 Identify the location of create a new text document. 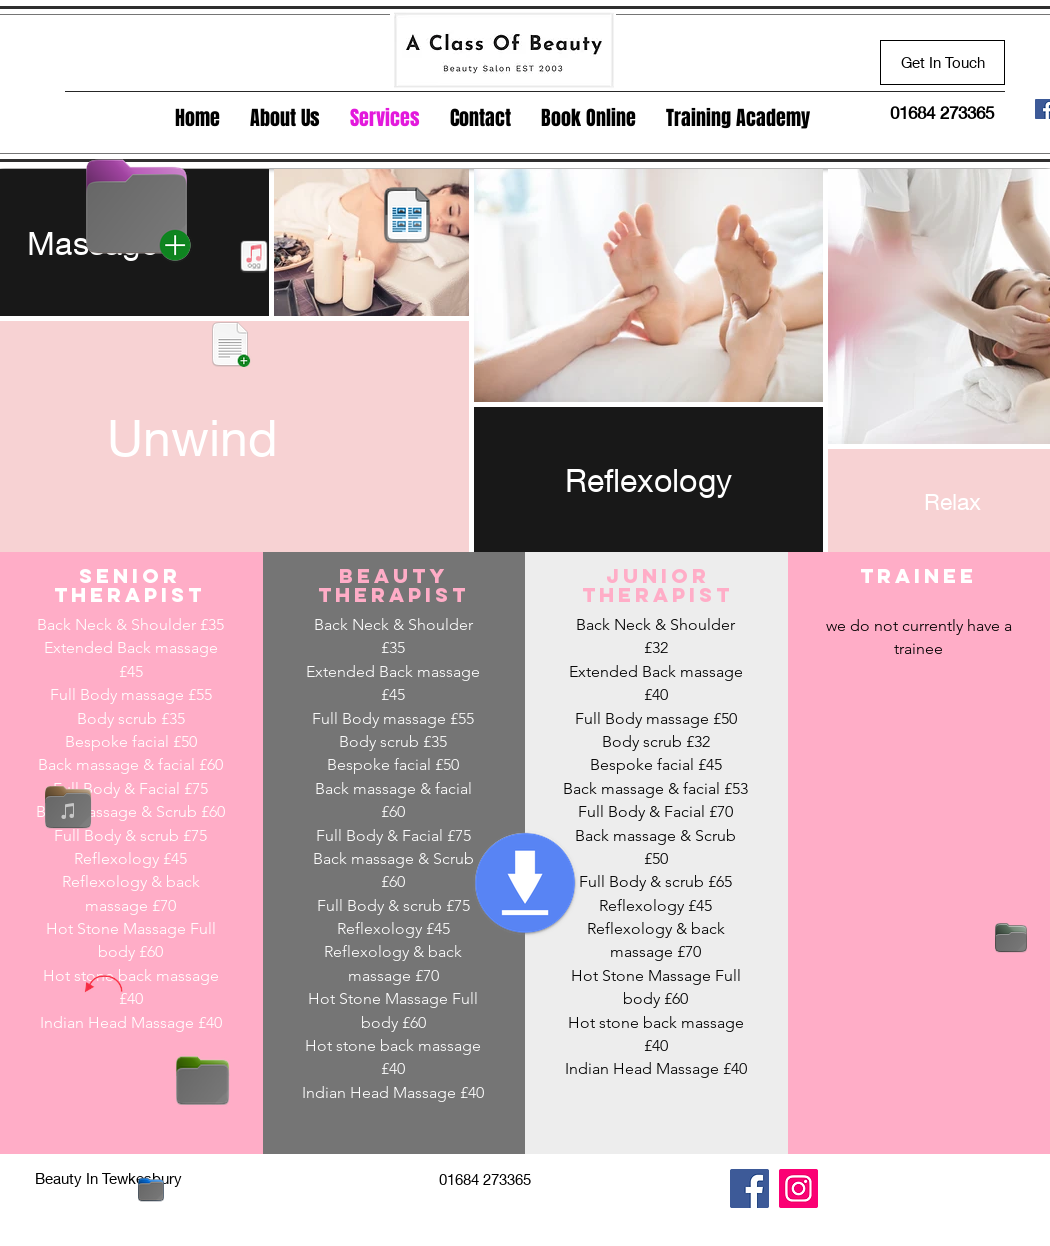
(230, 344).